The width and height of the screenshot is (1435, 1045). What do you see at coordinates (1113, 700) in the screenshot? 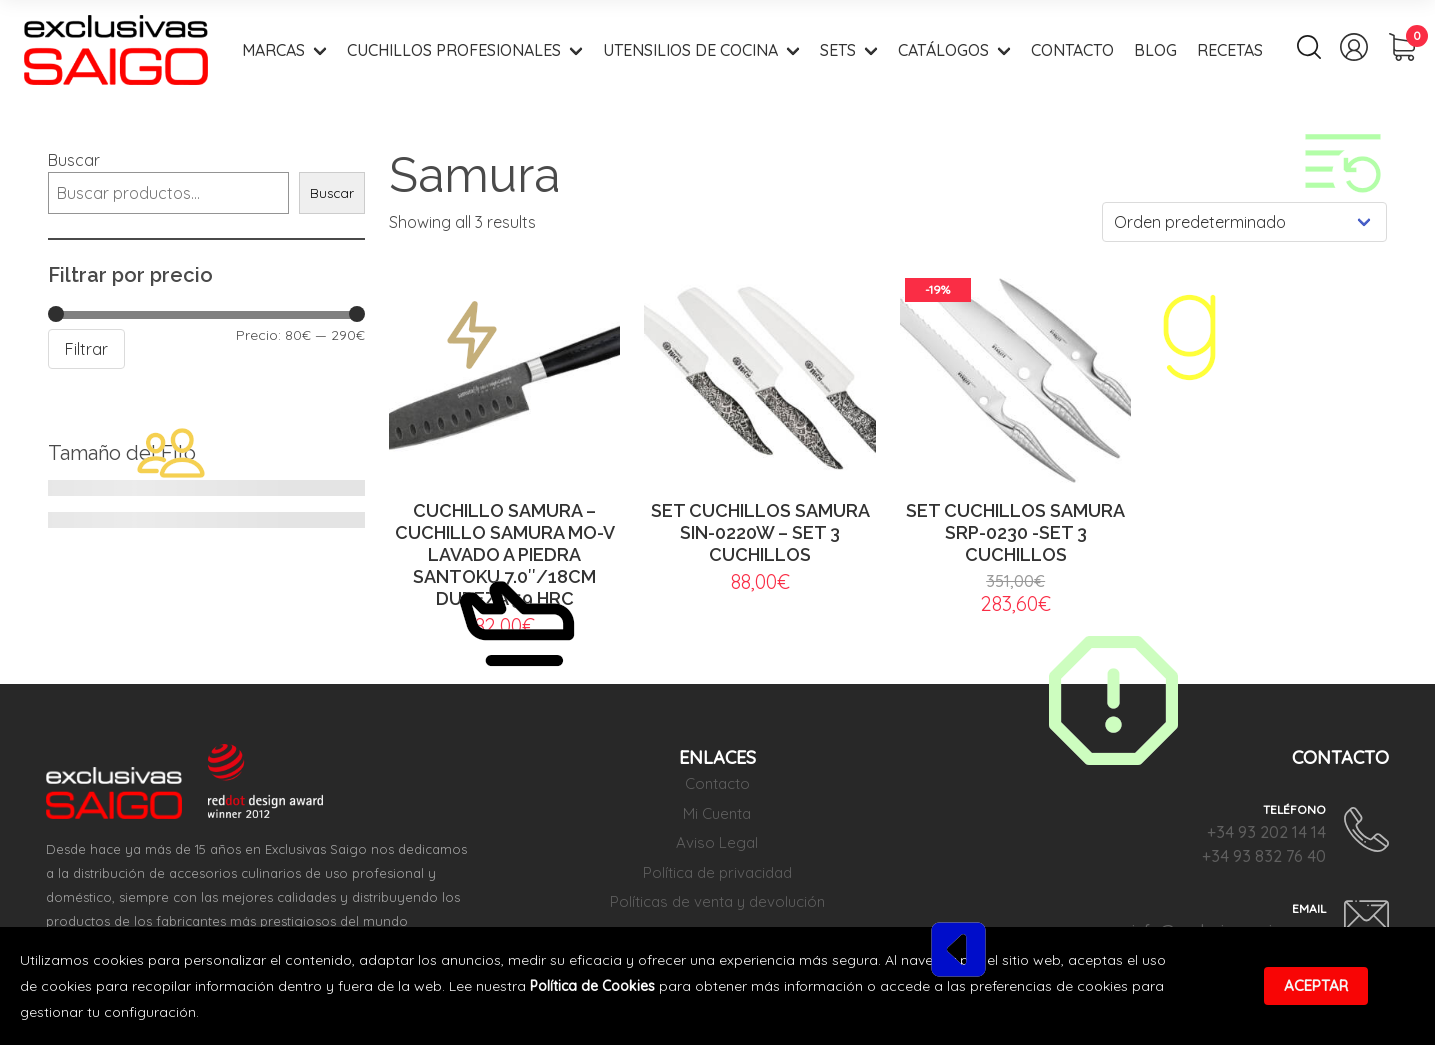
I see `stop or halt current action` at bounding box center [1113, 700].